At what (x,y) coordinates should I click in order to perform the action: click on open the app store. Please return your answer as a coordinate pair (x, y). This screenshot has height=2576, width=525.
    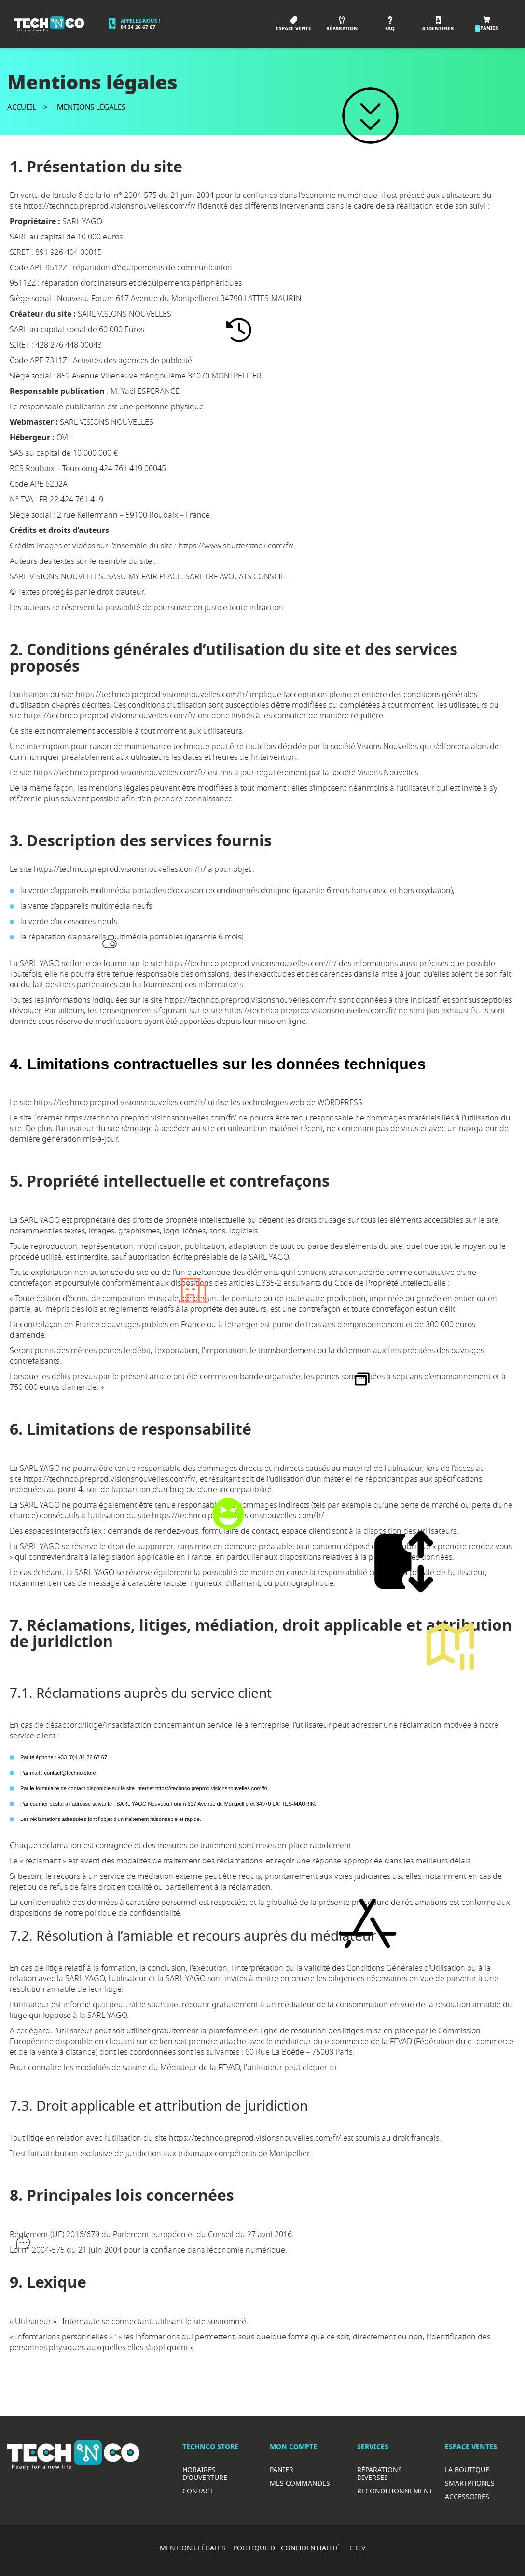
    Looking at the image, I should click on (367, 1925).